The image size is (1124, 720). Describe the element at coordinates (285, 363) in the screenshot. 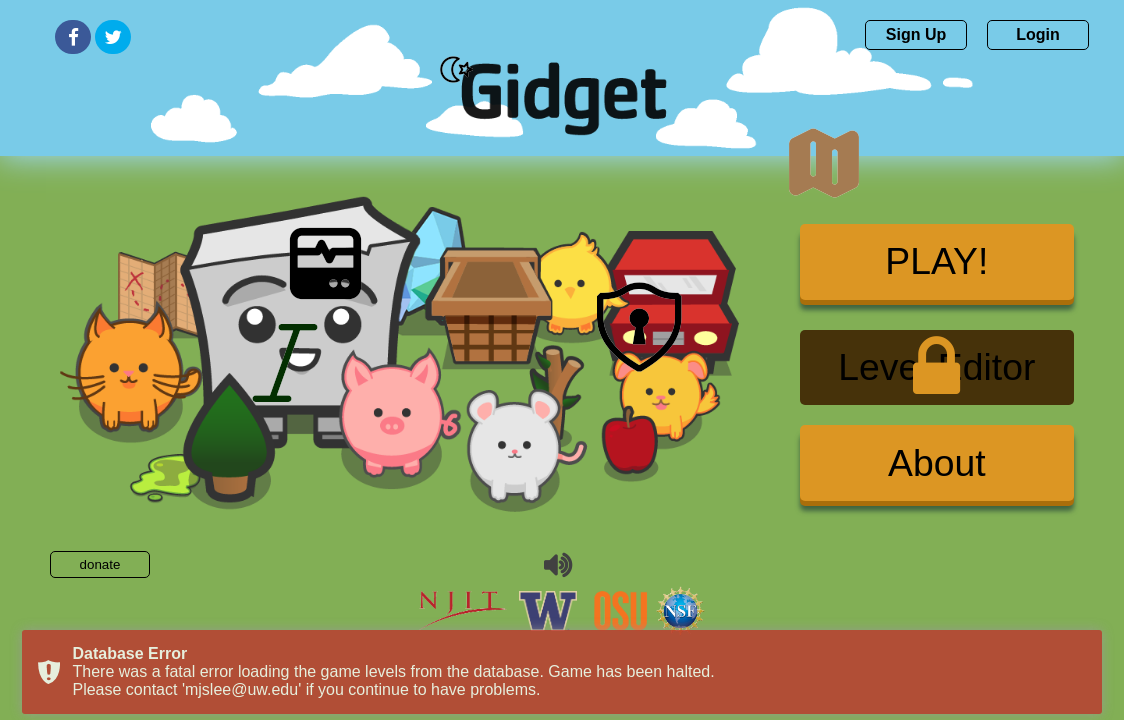

I see `apply italic formatting to selected text` at that location.